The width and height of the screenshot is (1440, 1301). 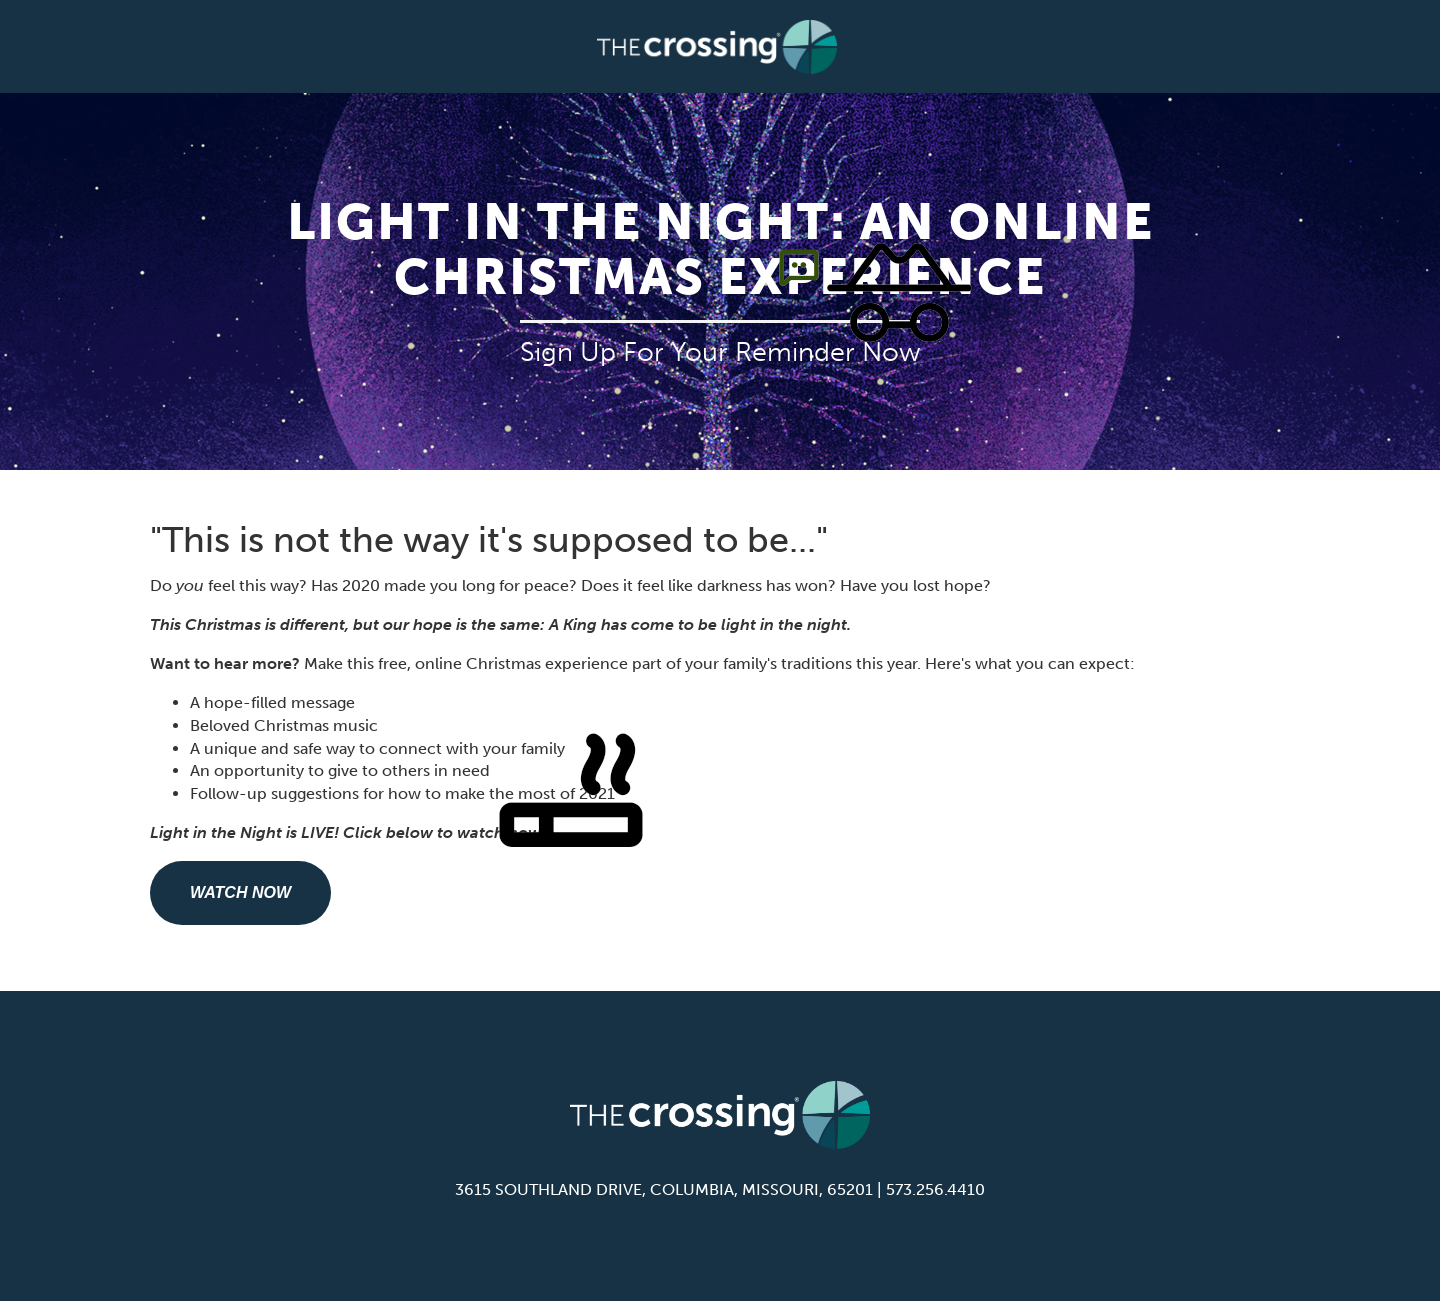 I want to click on open chat or messaging, so click(x=799, y=265).